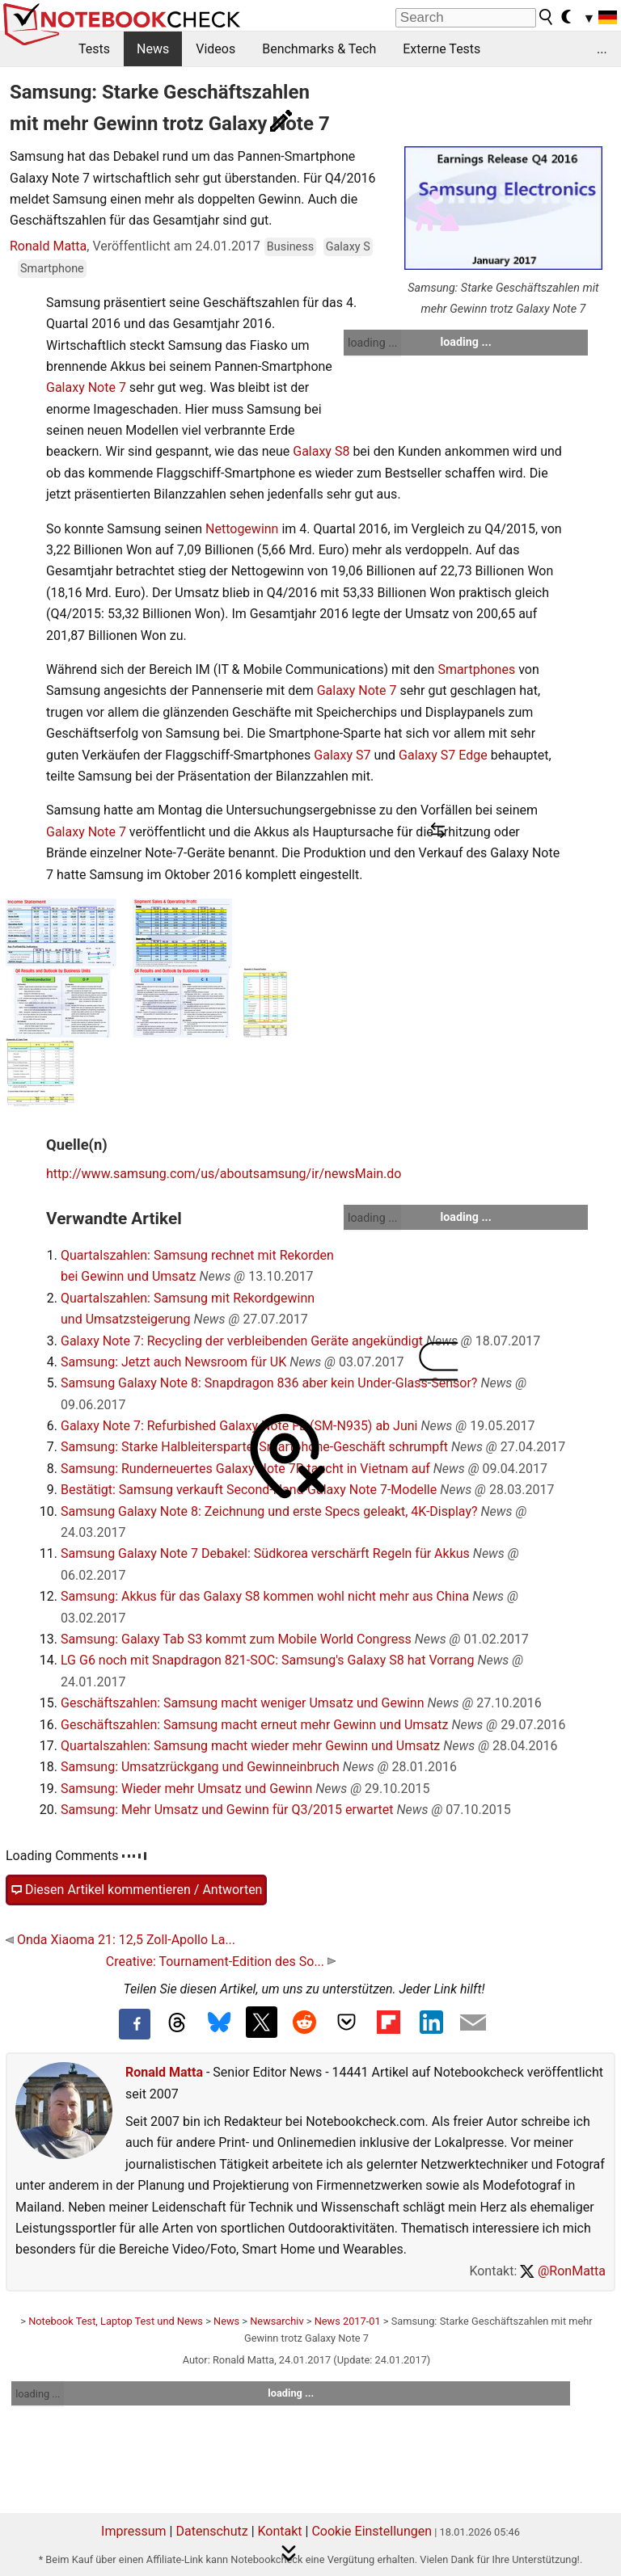 The height and width of the screenshot is (2576, 621). What do you see at coordinates (281, 120) in the screenshot?
I see `edit or modify content` at bounding box center [281, 120].